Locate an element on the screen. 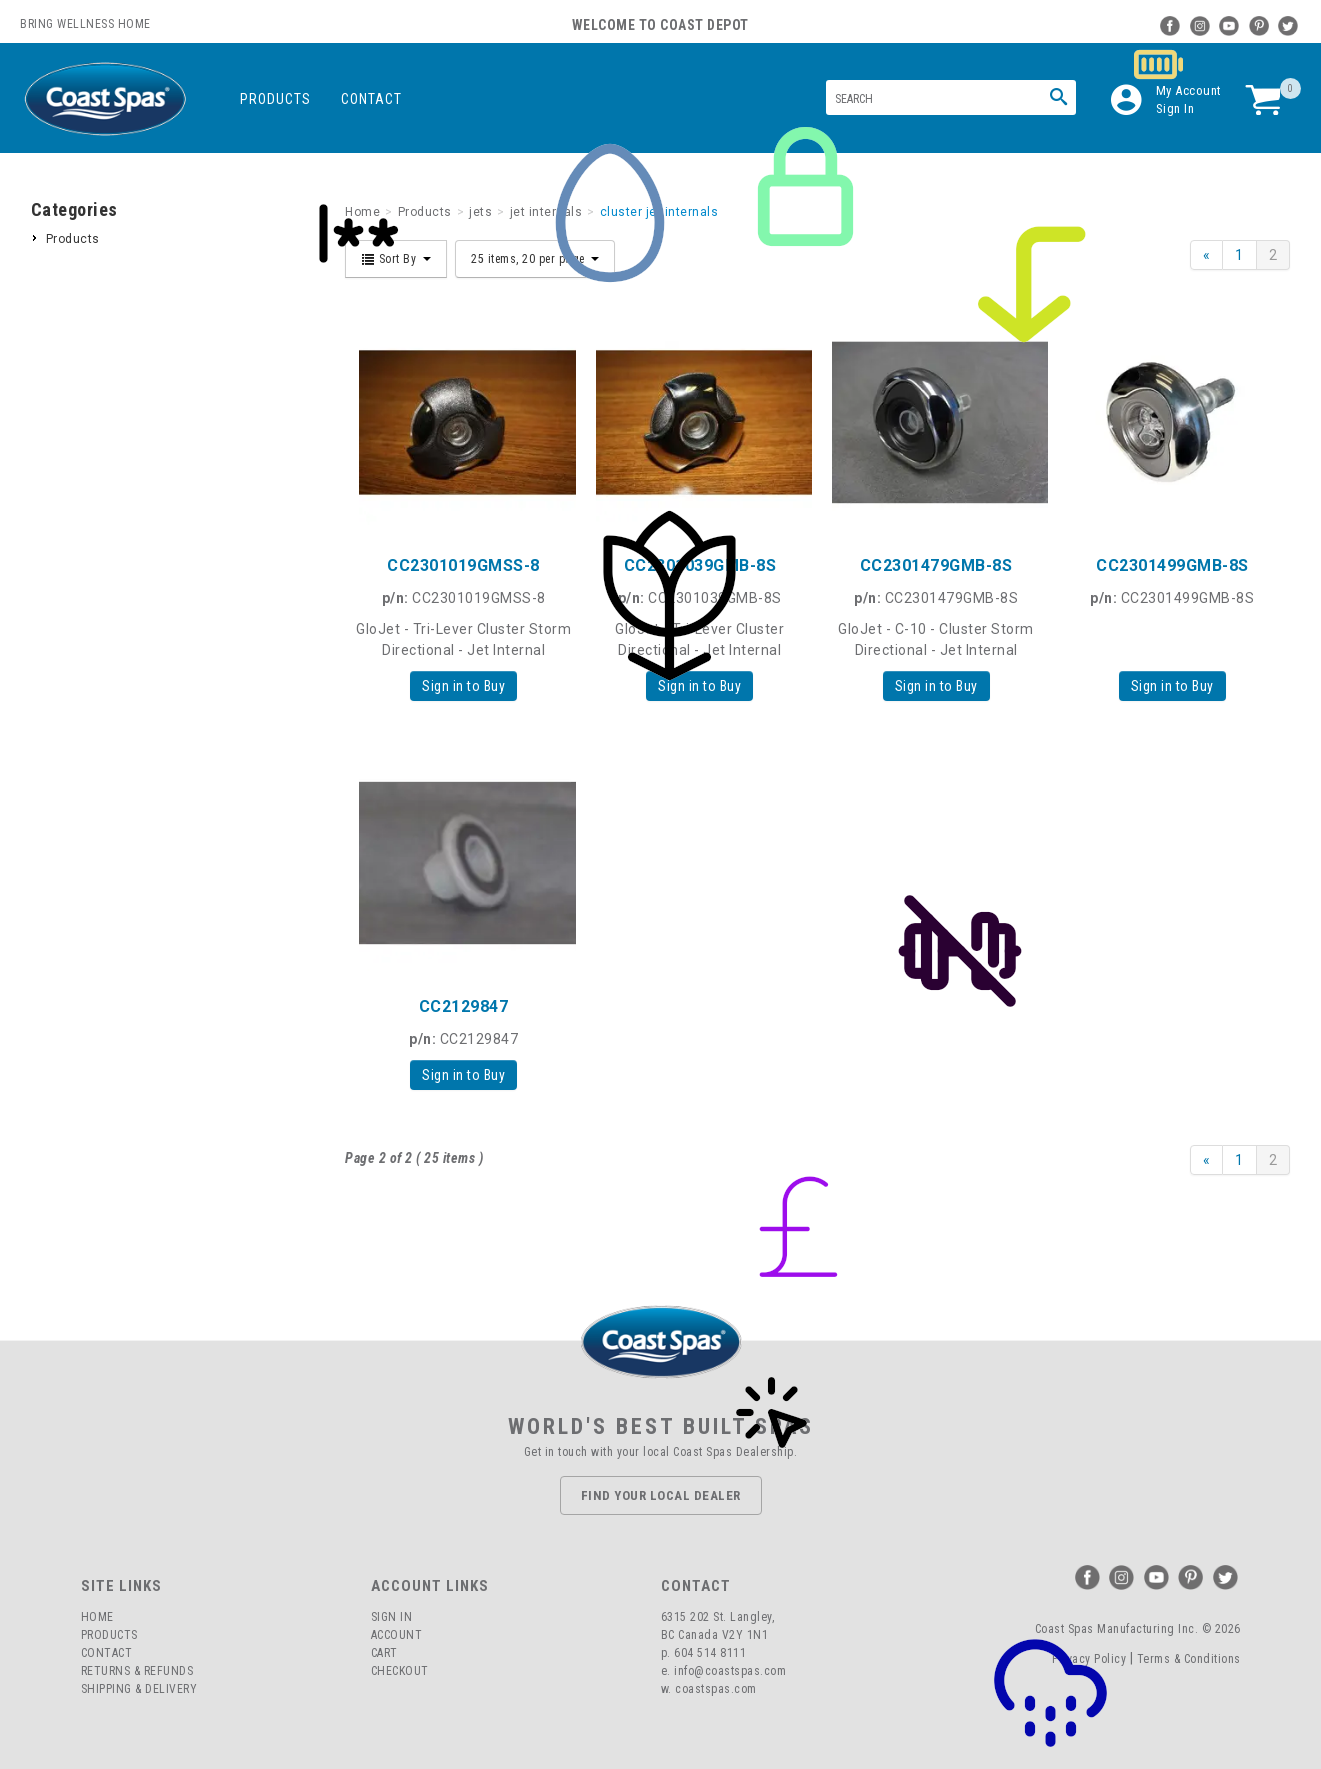 The width and height of the screenshot is (1321, 1769). indicates breakfast or food-related content is located at coordinates (610, 213).